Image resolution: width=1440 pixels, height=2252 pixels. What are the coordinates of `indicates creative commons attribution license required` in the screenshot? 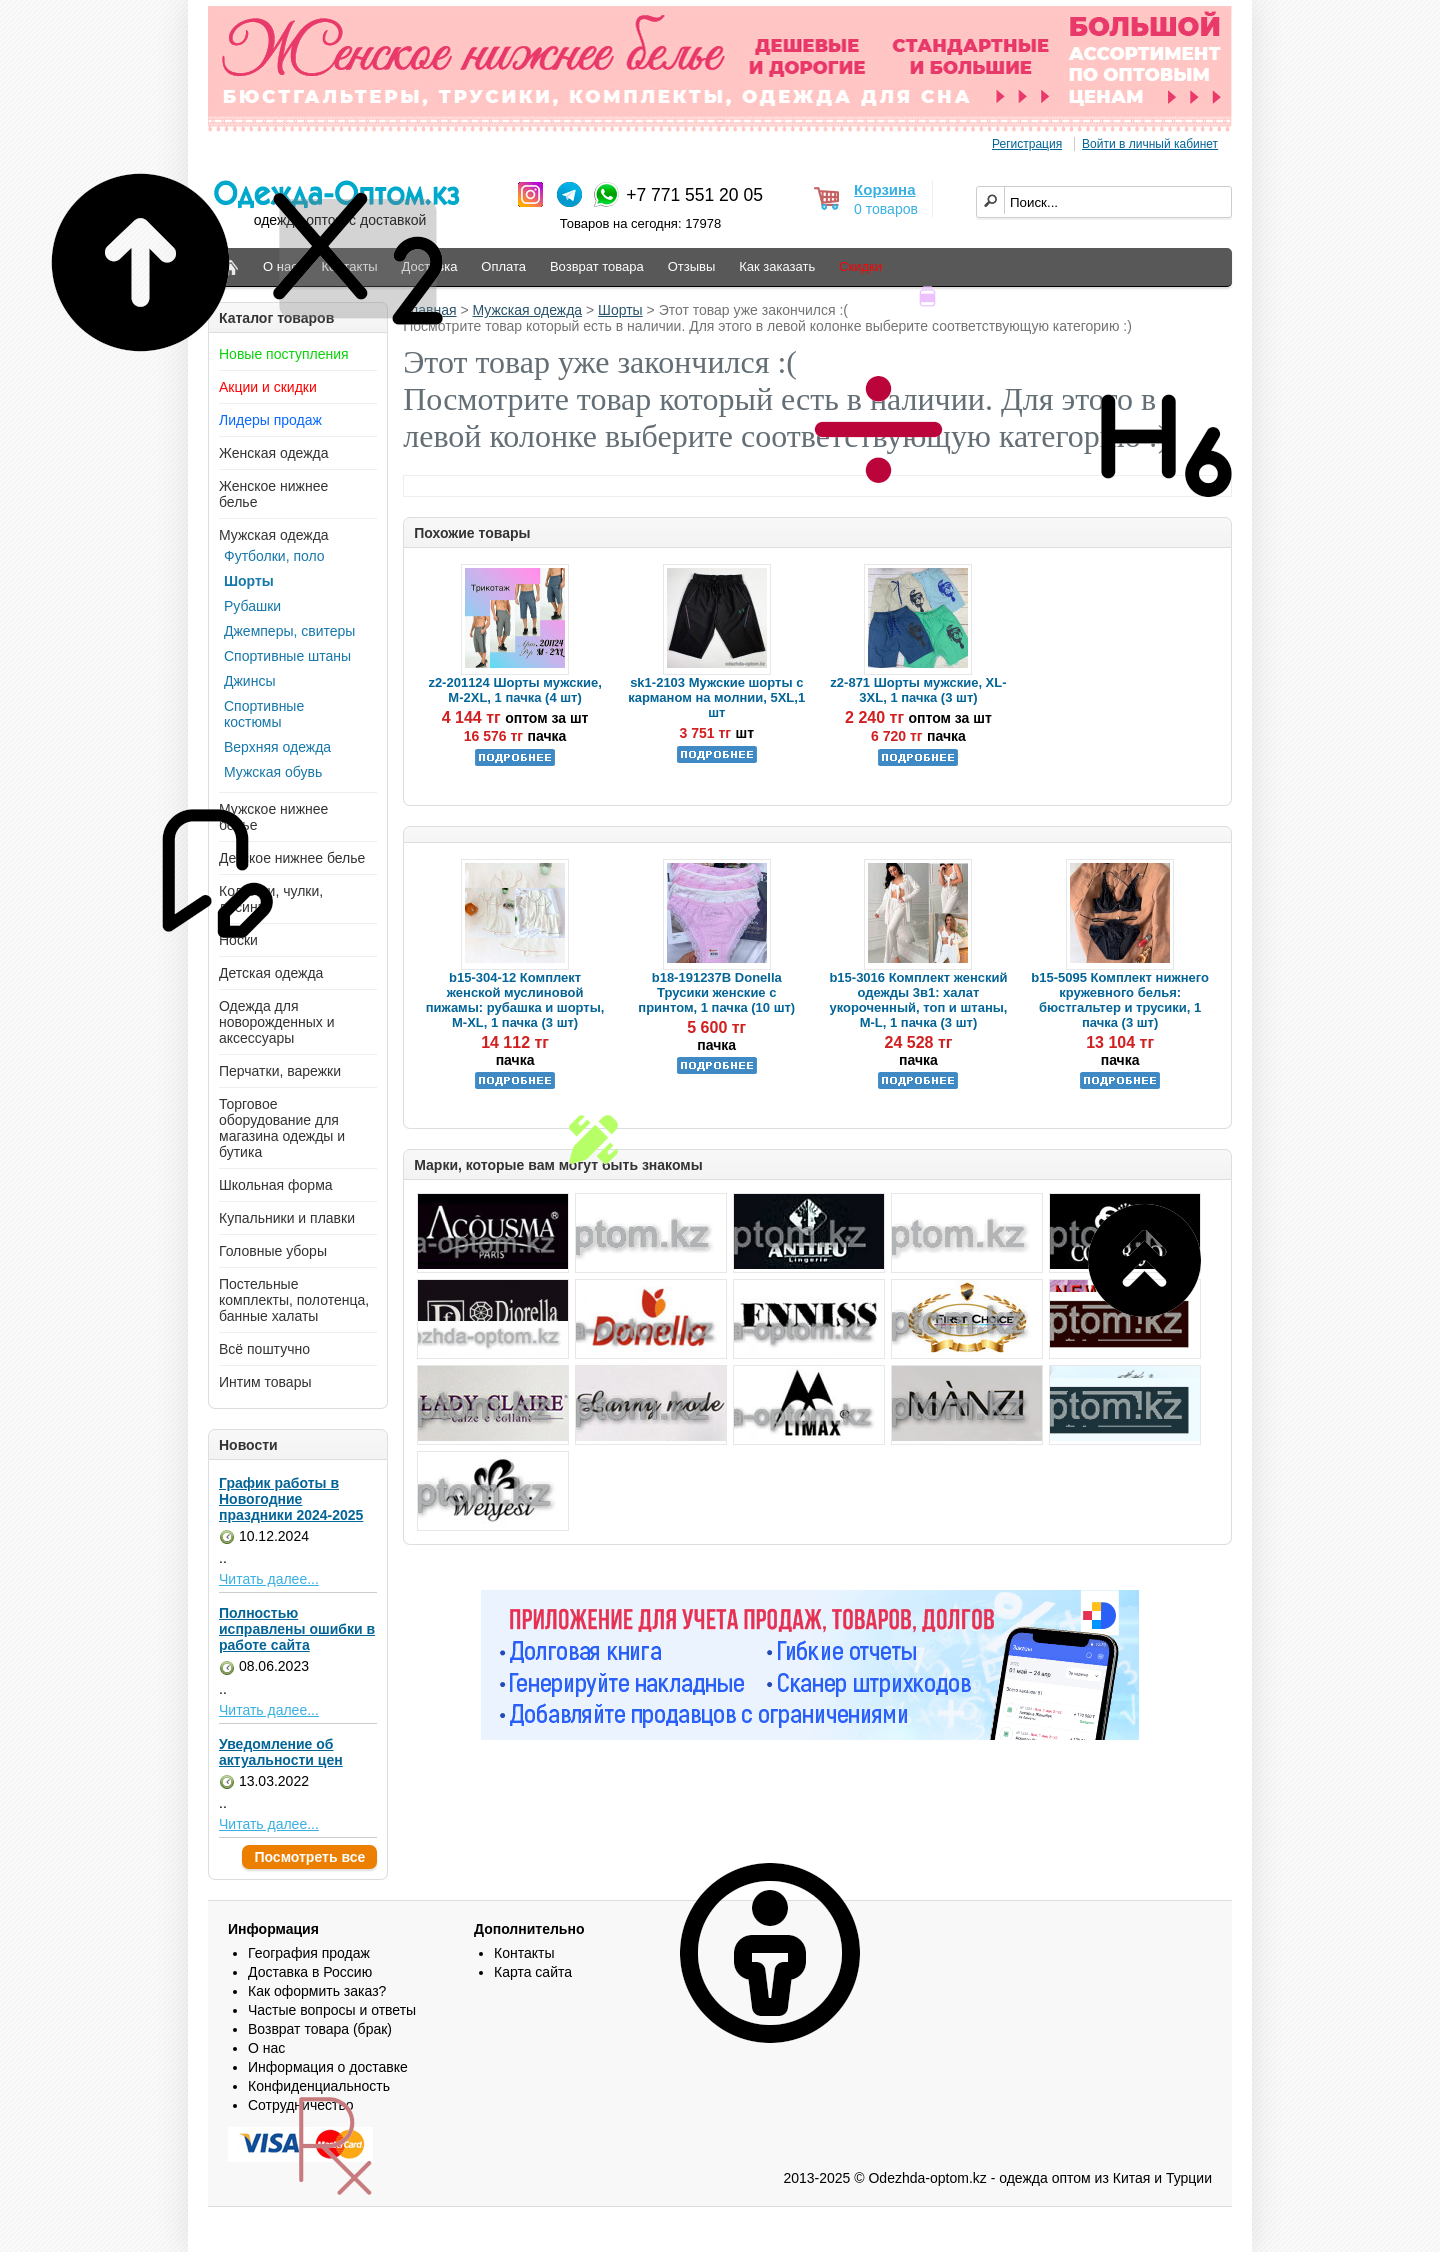 It's located at (770, 1953).